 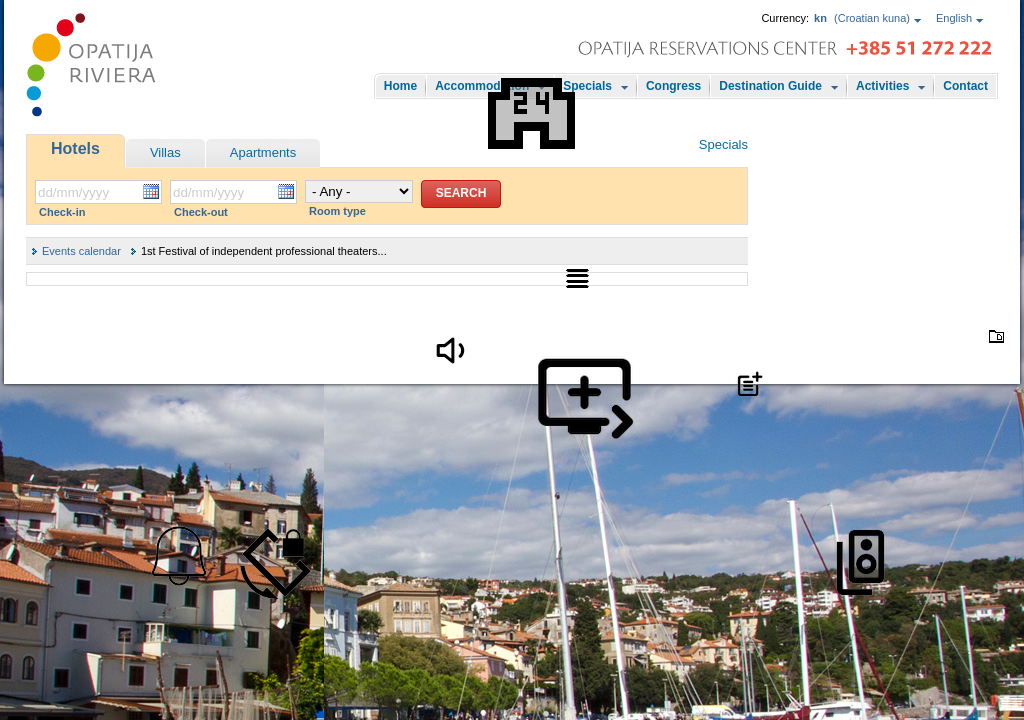 What do you see at coordinates (584, 396) in the screenshot?
I see `add current item to play next in queue` at bounding box center [584, 396].